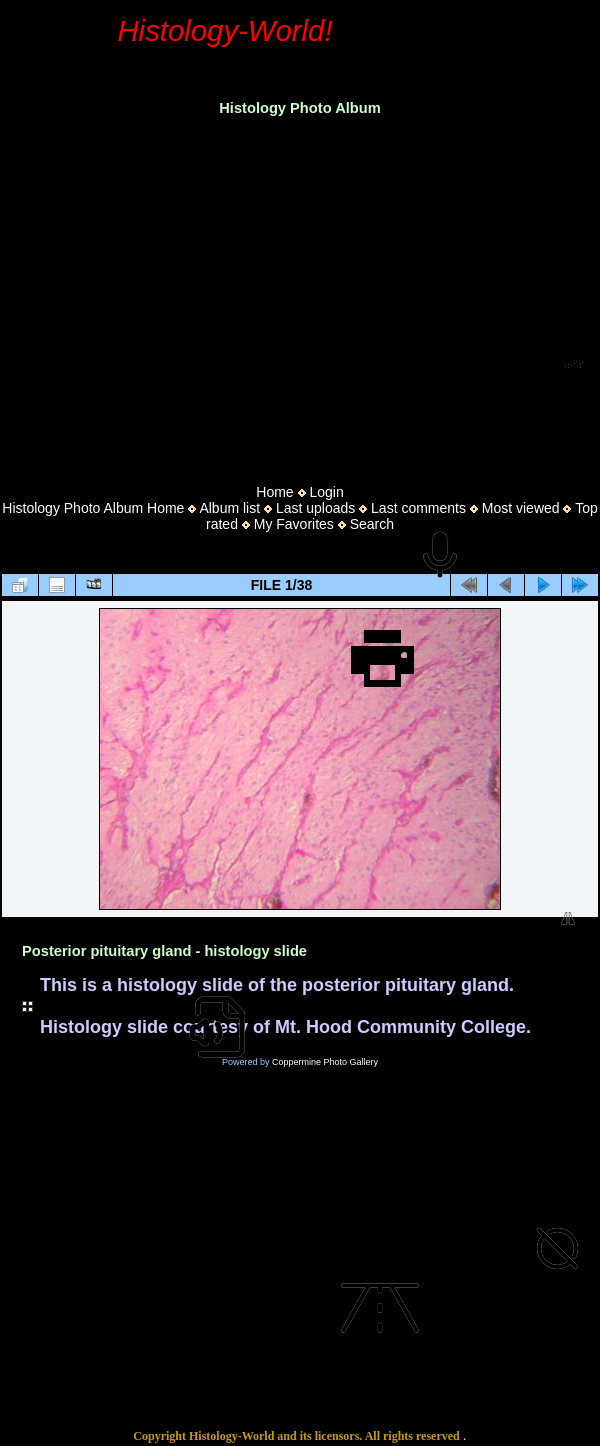 This screenshot has height=1446, width=600. What do you see at coordinates (579, 368) in the screenshot?
I see `switch between home and work locations` at bounding box center [579, 368].